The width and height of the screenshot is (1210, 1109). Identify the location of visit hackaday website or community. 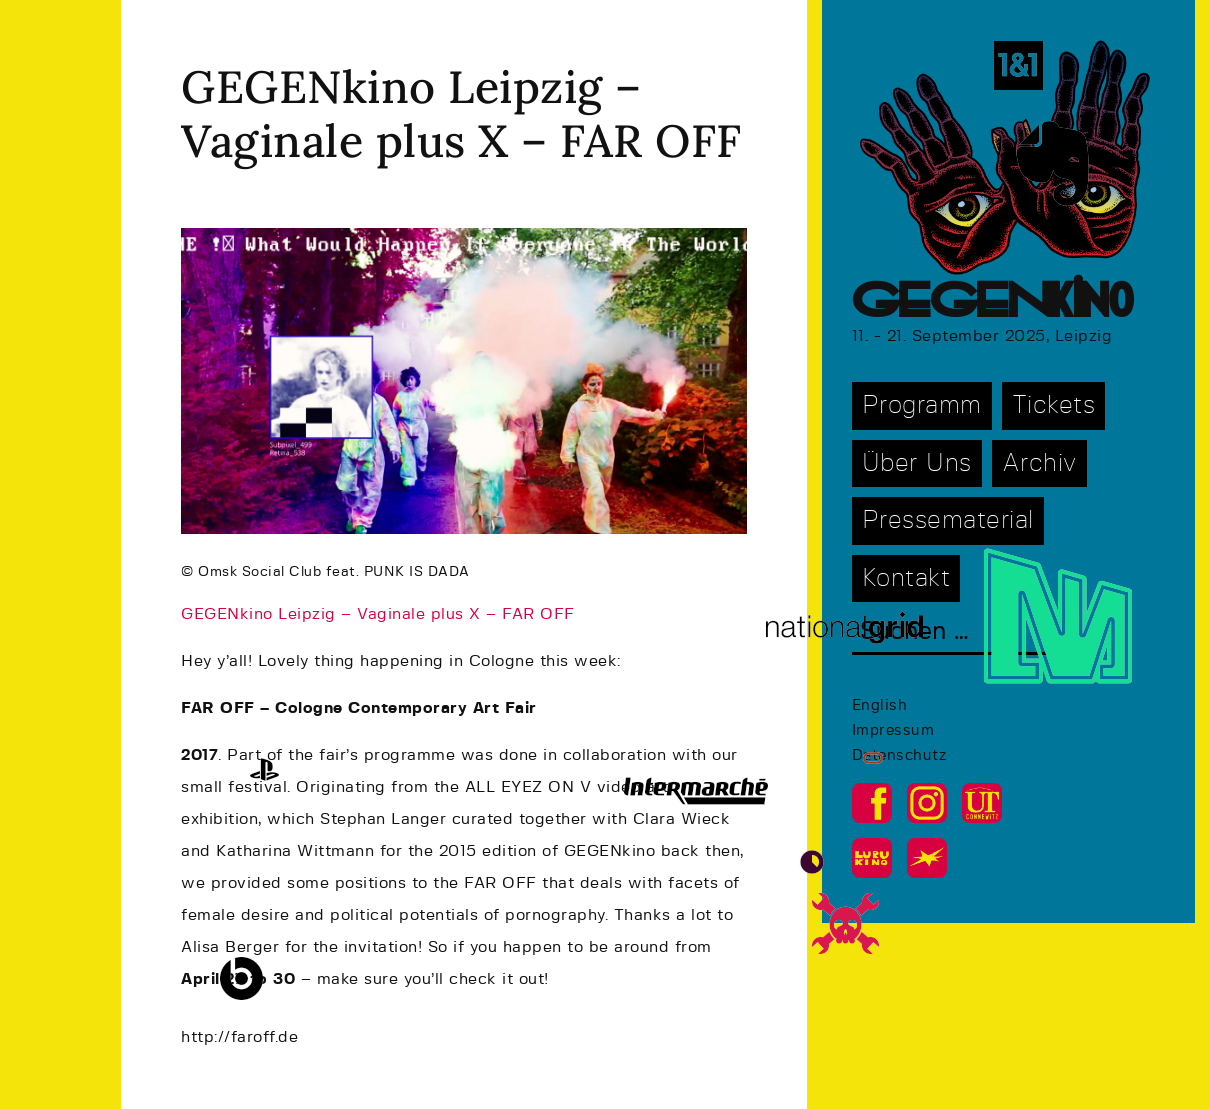
(845, 923).